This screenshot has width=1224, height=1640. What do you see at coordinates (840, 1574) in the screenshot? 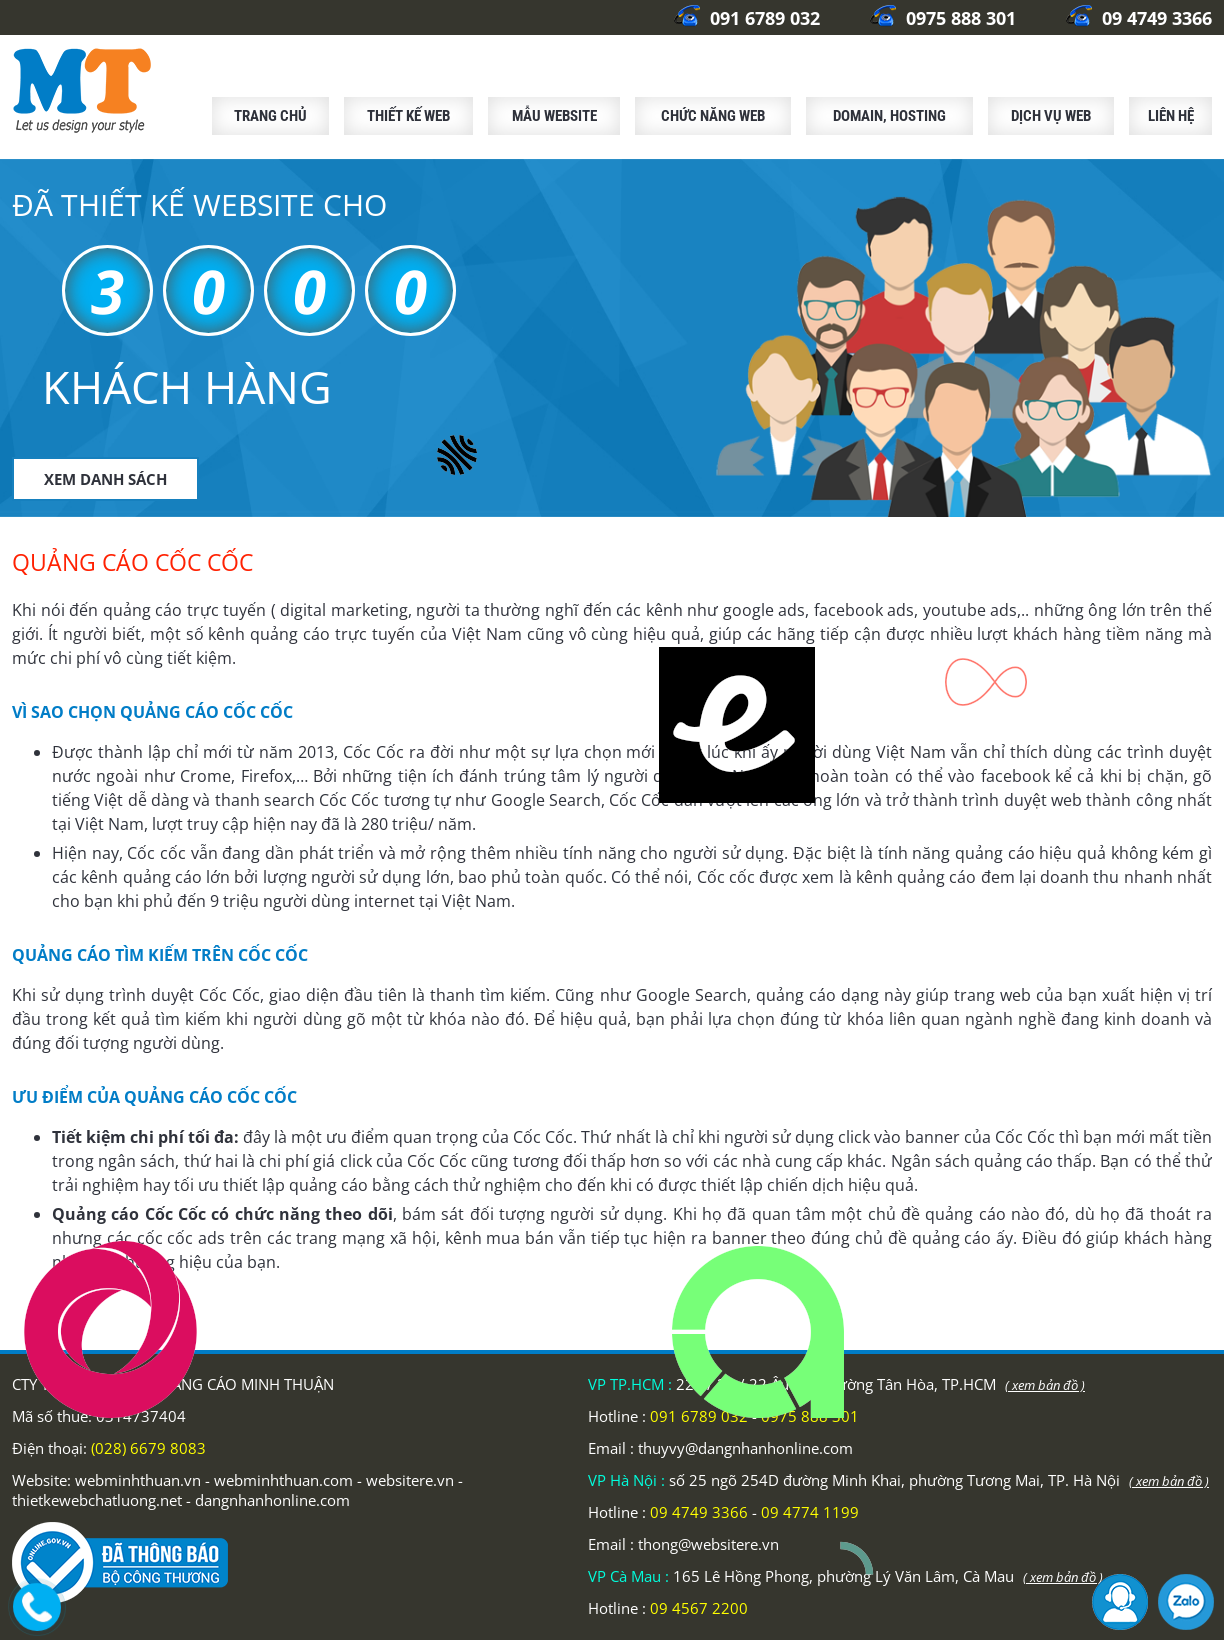
I see `indicates content is loading` at bounding box center [840, 1574].